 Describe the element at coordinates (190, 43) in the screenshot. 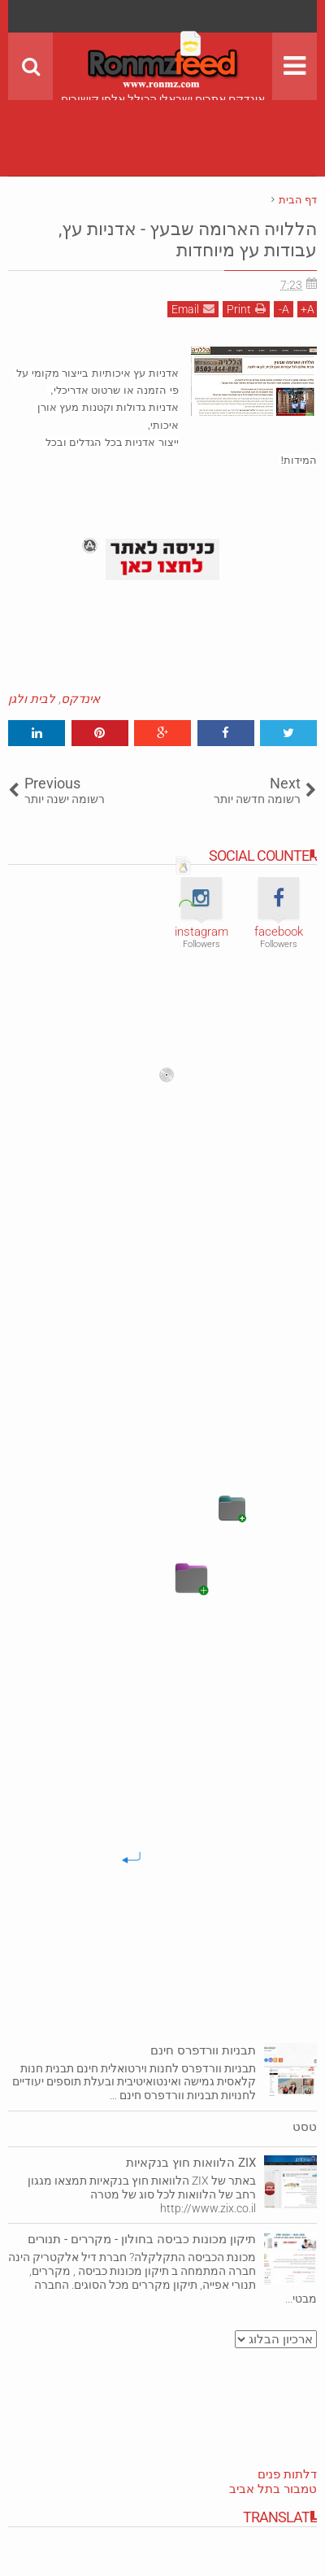

I see `nim programming language source file` at that location.